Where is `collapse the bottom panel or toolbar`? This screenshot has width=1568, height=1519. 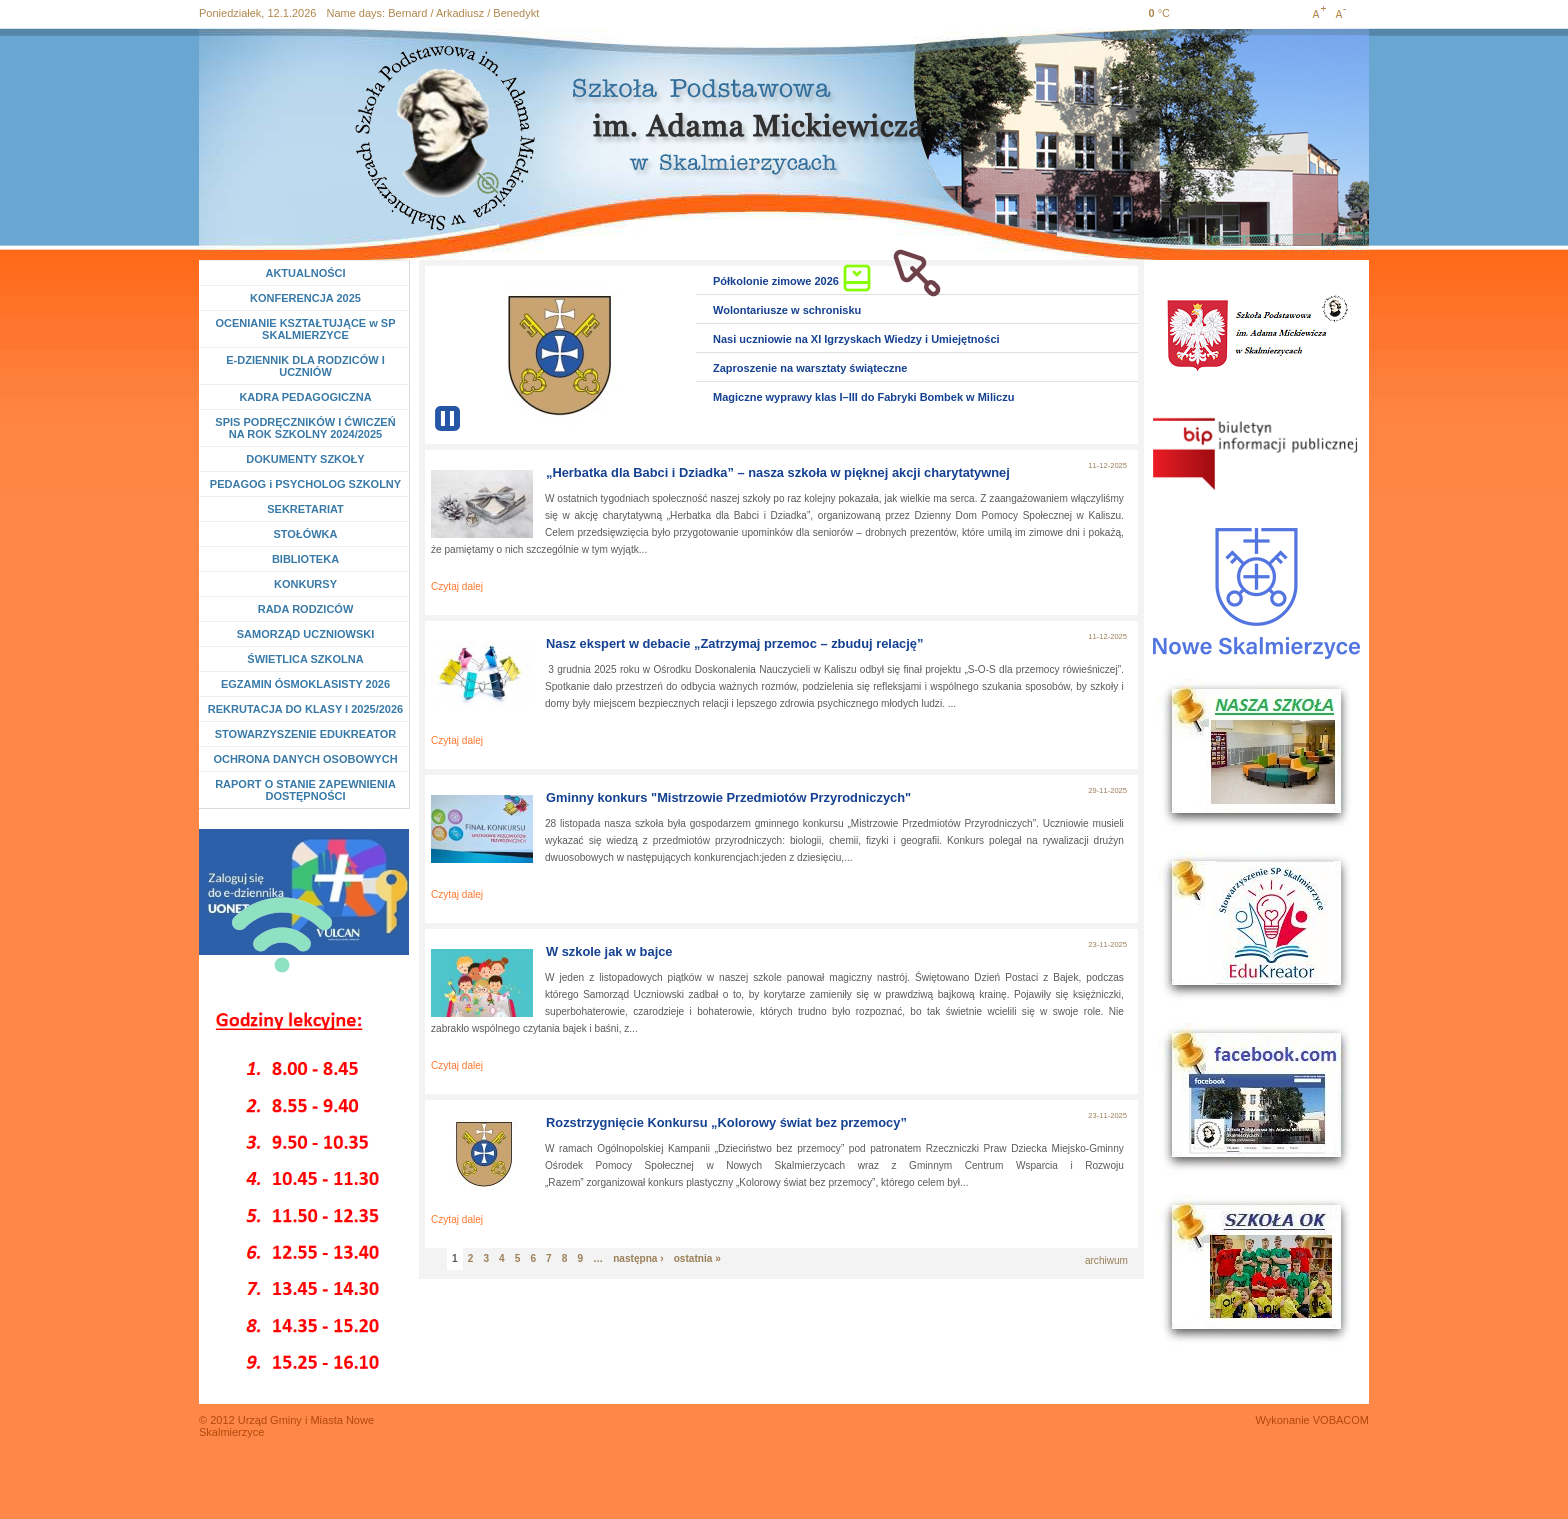
collapse the bottom panel or toolbar is located at coordinates (857, 278).